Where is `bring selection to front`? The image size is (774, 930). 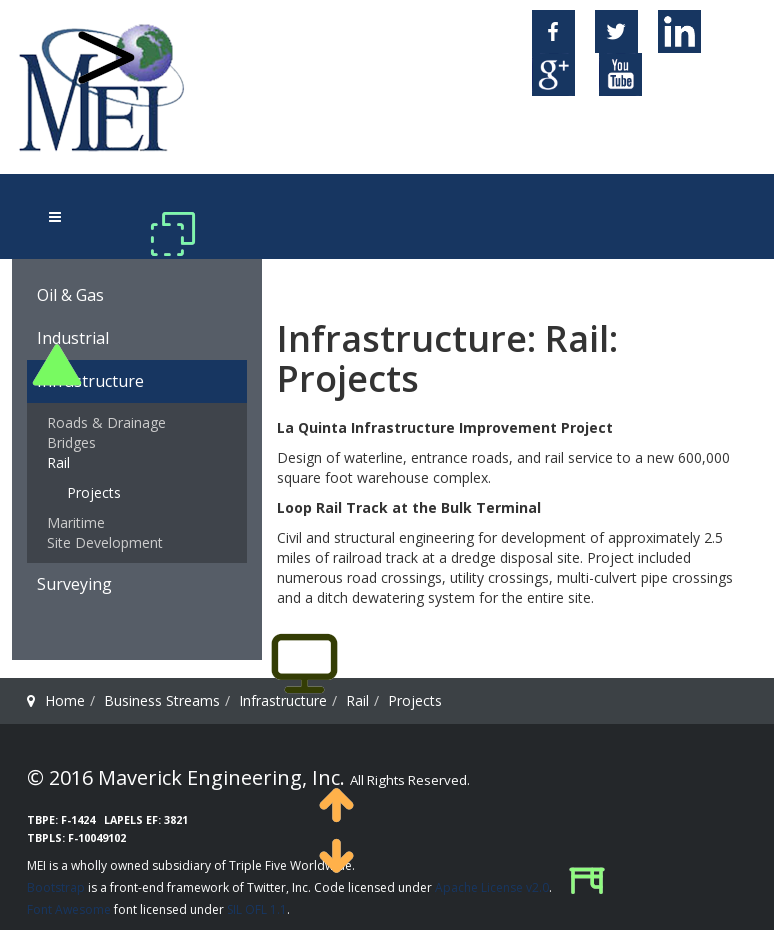 bring selection to front is located at coordinates (173, 234).